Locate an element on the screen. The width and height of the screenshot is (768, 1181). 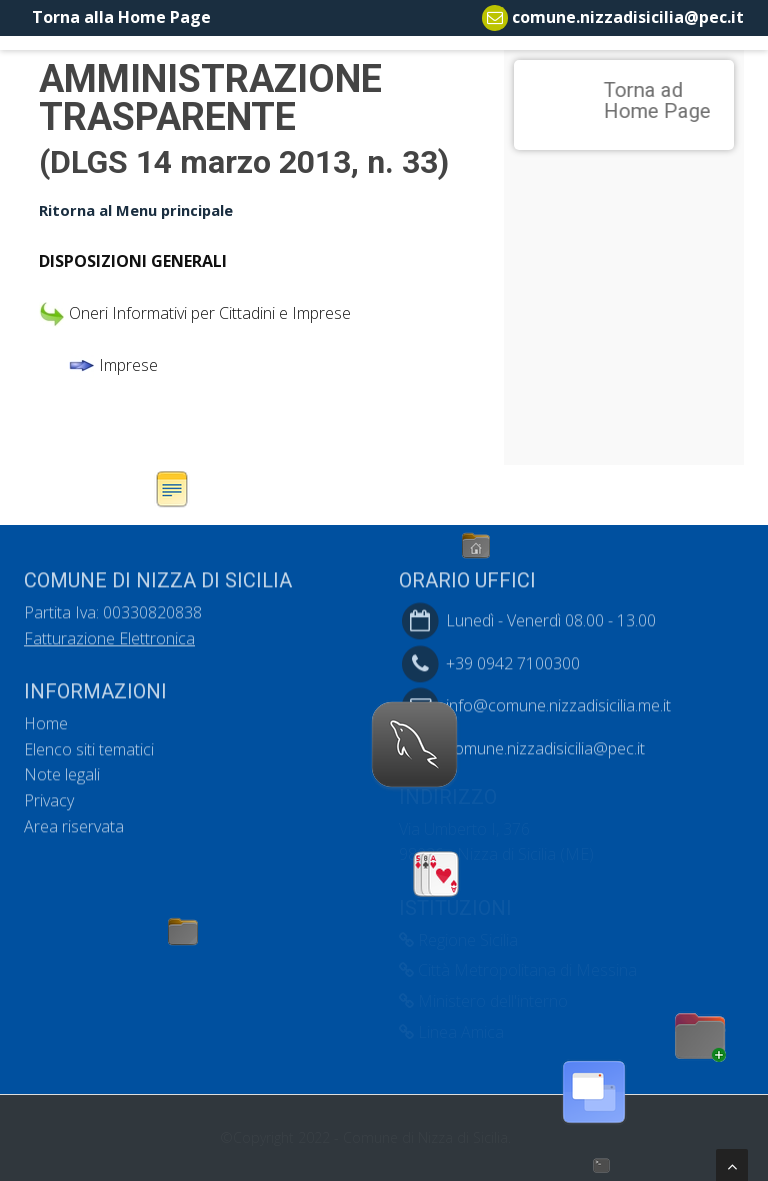
manage startup applications and session settings is located at coordinates (594, 1092).